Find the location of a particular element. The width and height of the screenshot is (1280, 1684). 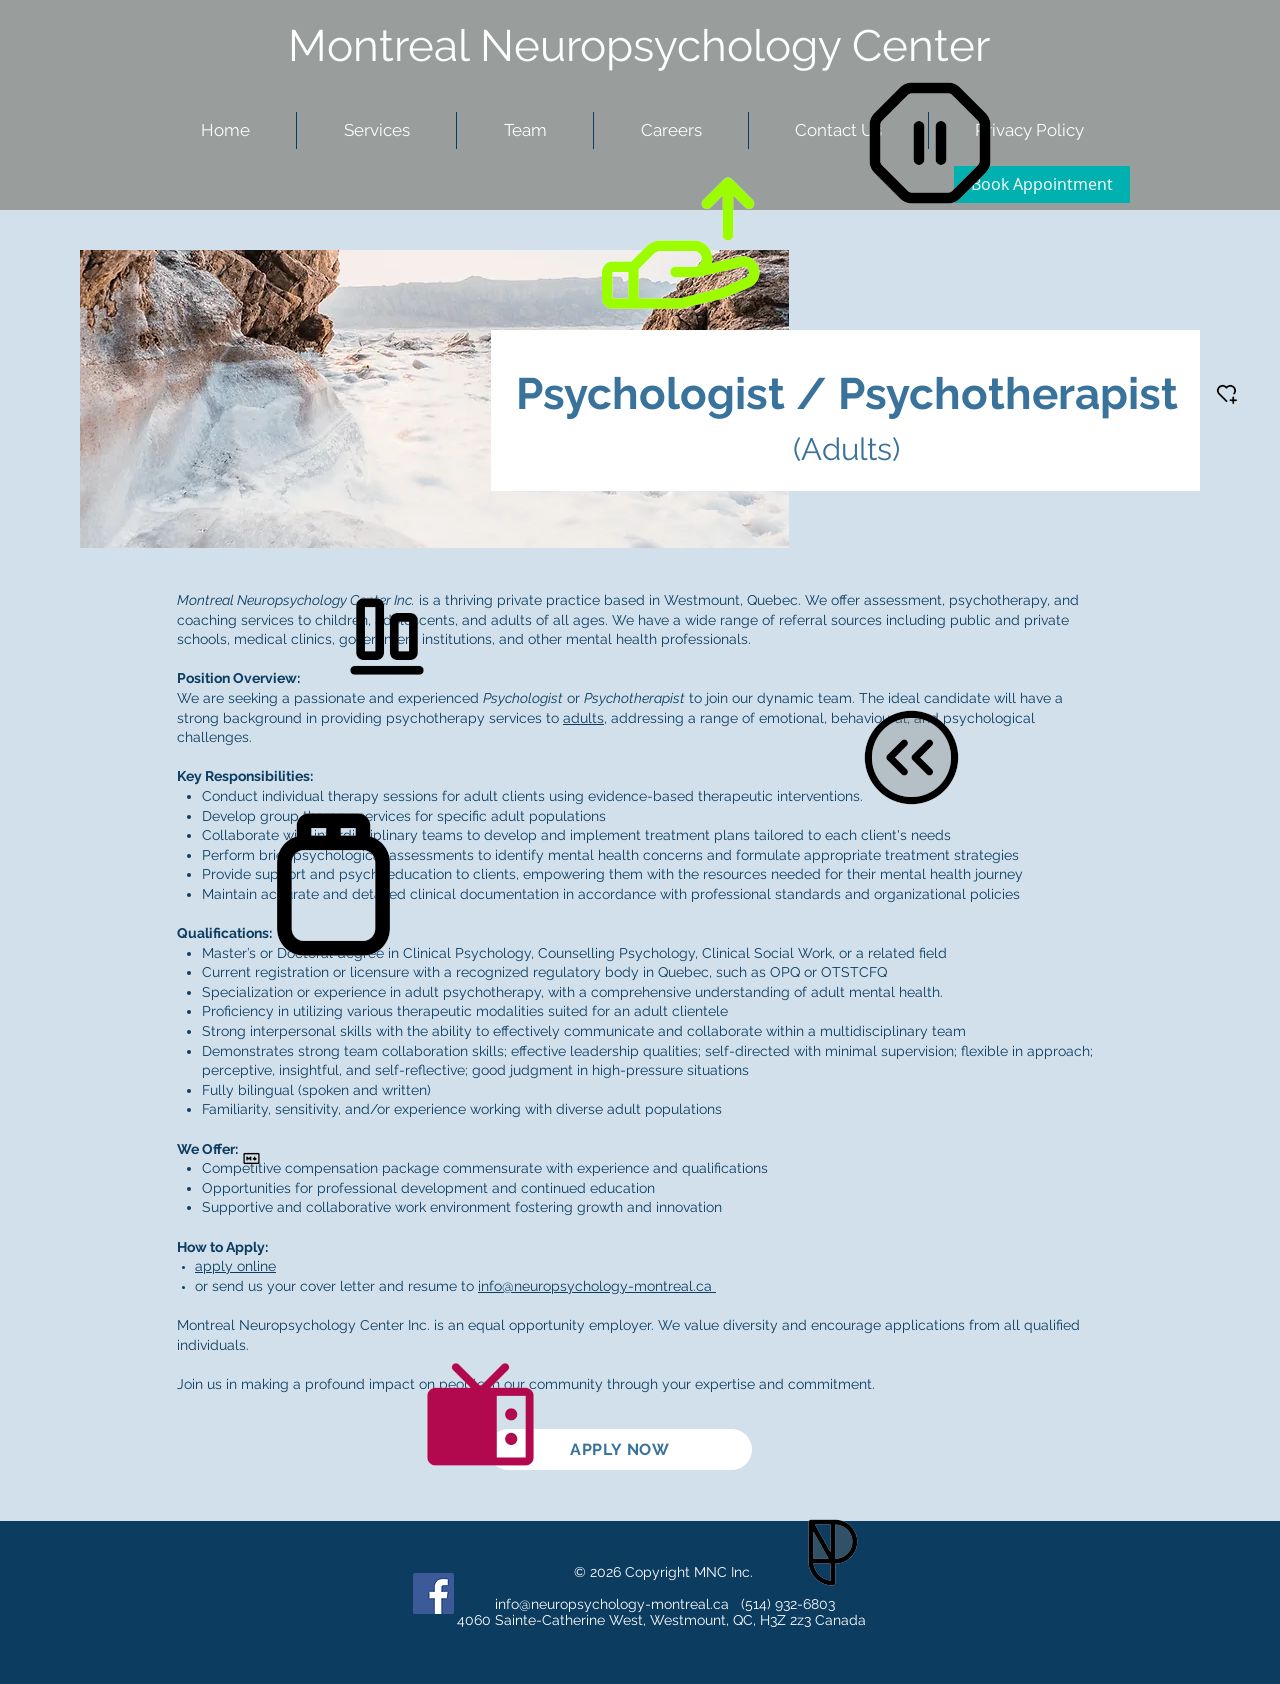

pause or halt a process is located at coordinates (930, 143).